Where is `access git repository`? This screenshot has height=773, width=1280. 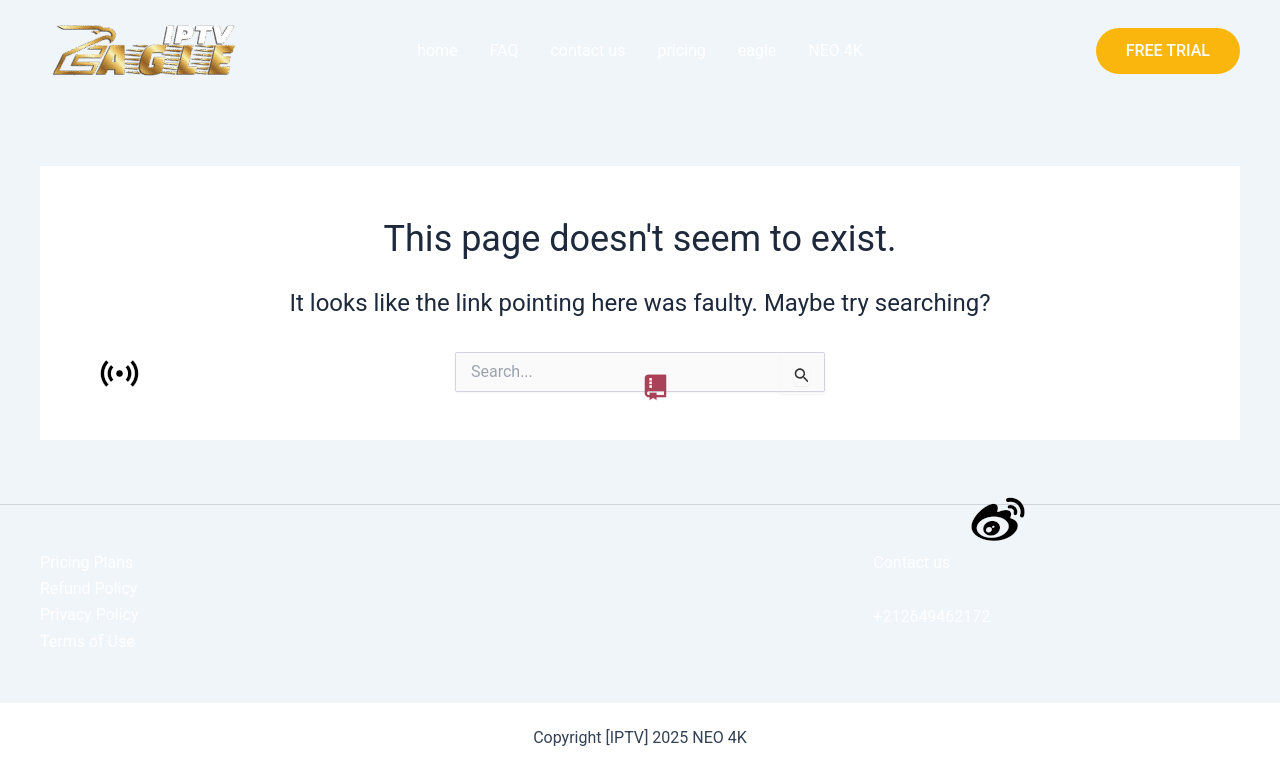 access git repository is located at coordinates (655, 386).